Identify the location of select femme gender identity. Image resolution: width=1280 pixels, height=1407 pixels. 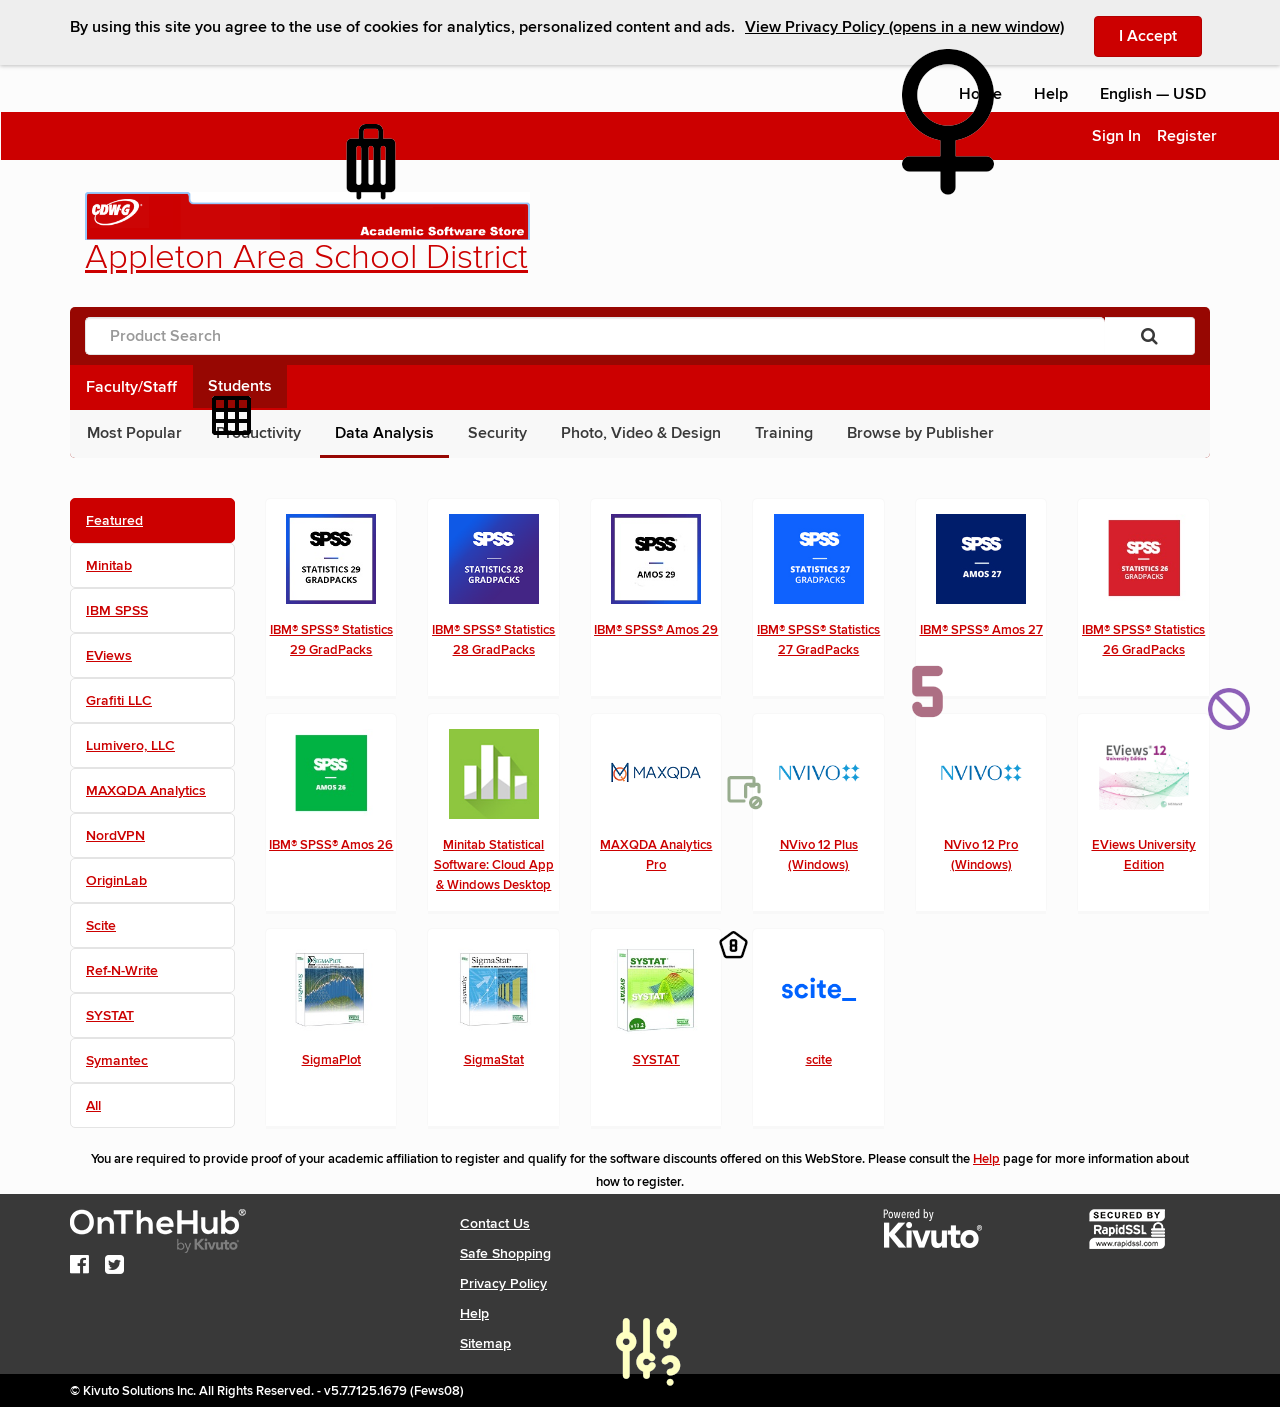
(948, 118).